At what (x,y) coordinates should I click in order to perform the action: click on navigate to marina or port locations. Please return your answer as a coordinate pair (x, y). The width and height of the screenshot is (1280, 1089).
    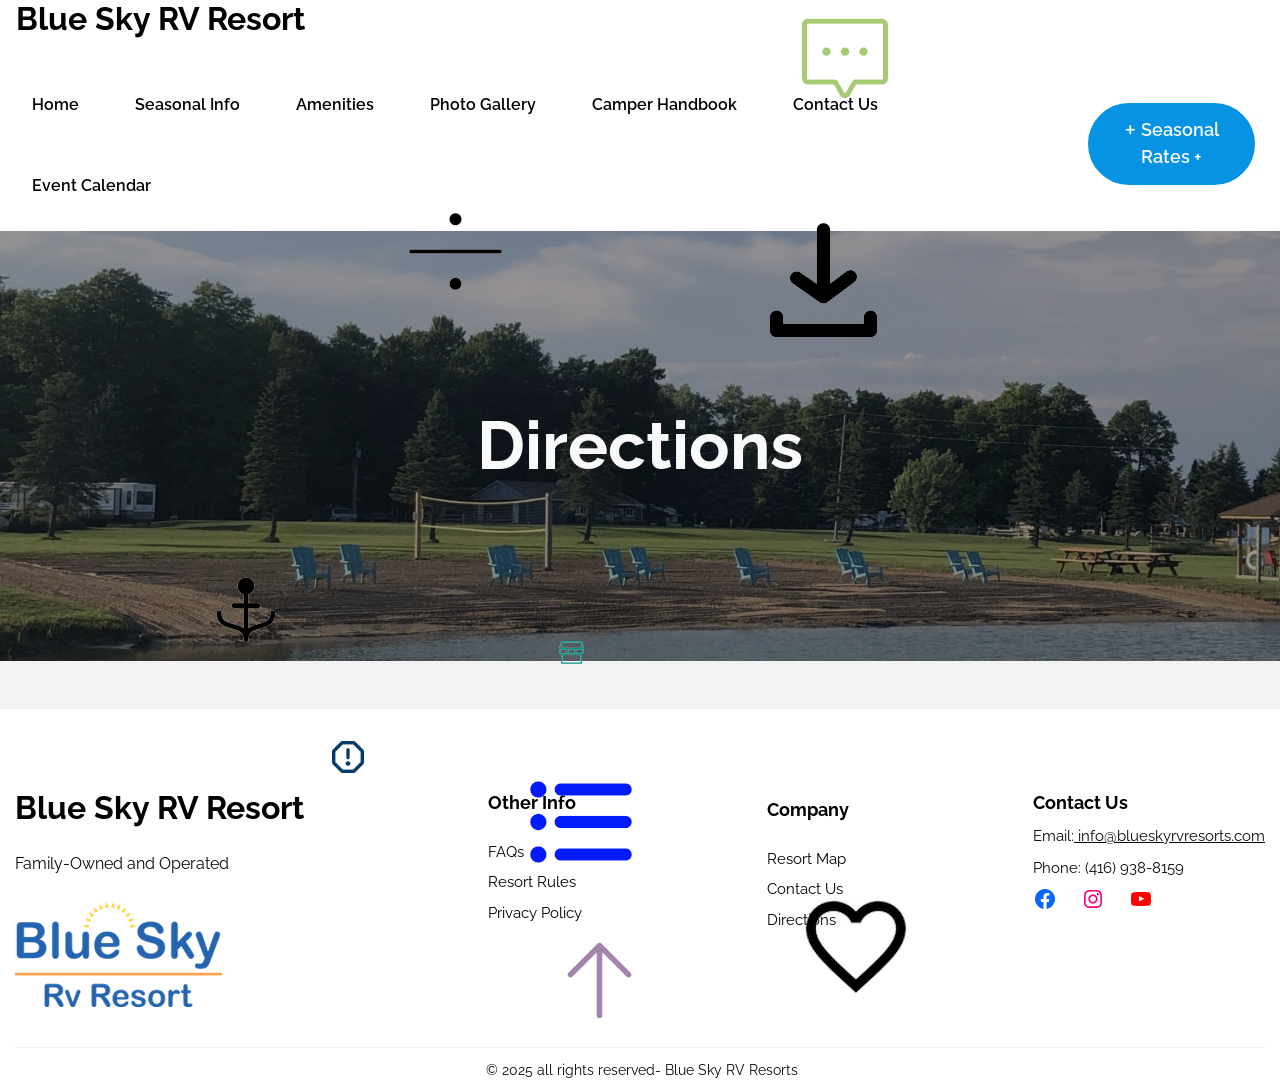
    Looking at the image, I should click on (246, 608).